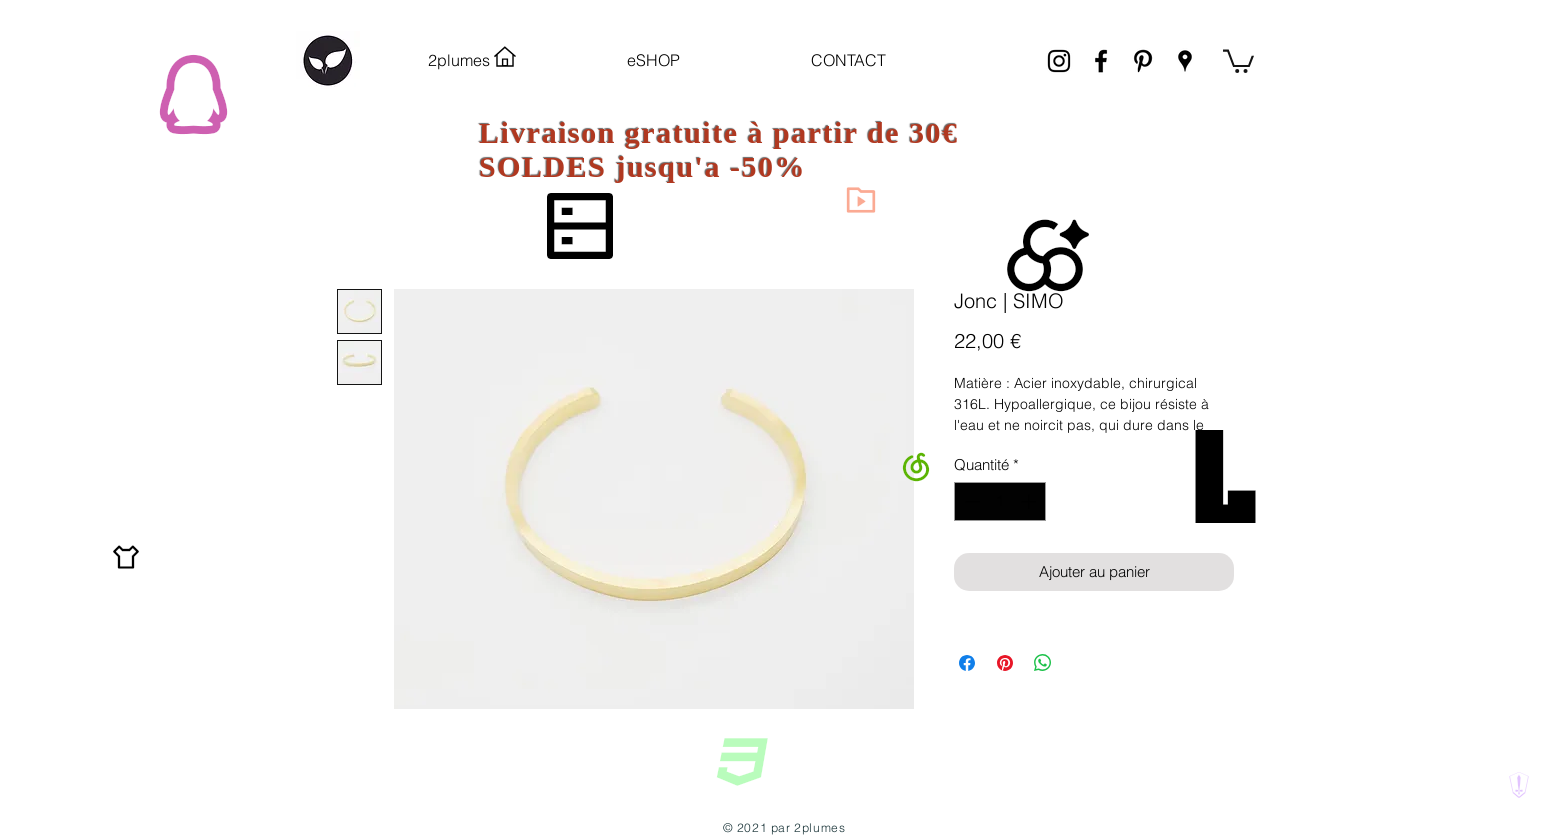 The image size is (1568, 835). I want to click on access server settings, so click(580, 226).